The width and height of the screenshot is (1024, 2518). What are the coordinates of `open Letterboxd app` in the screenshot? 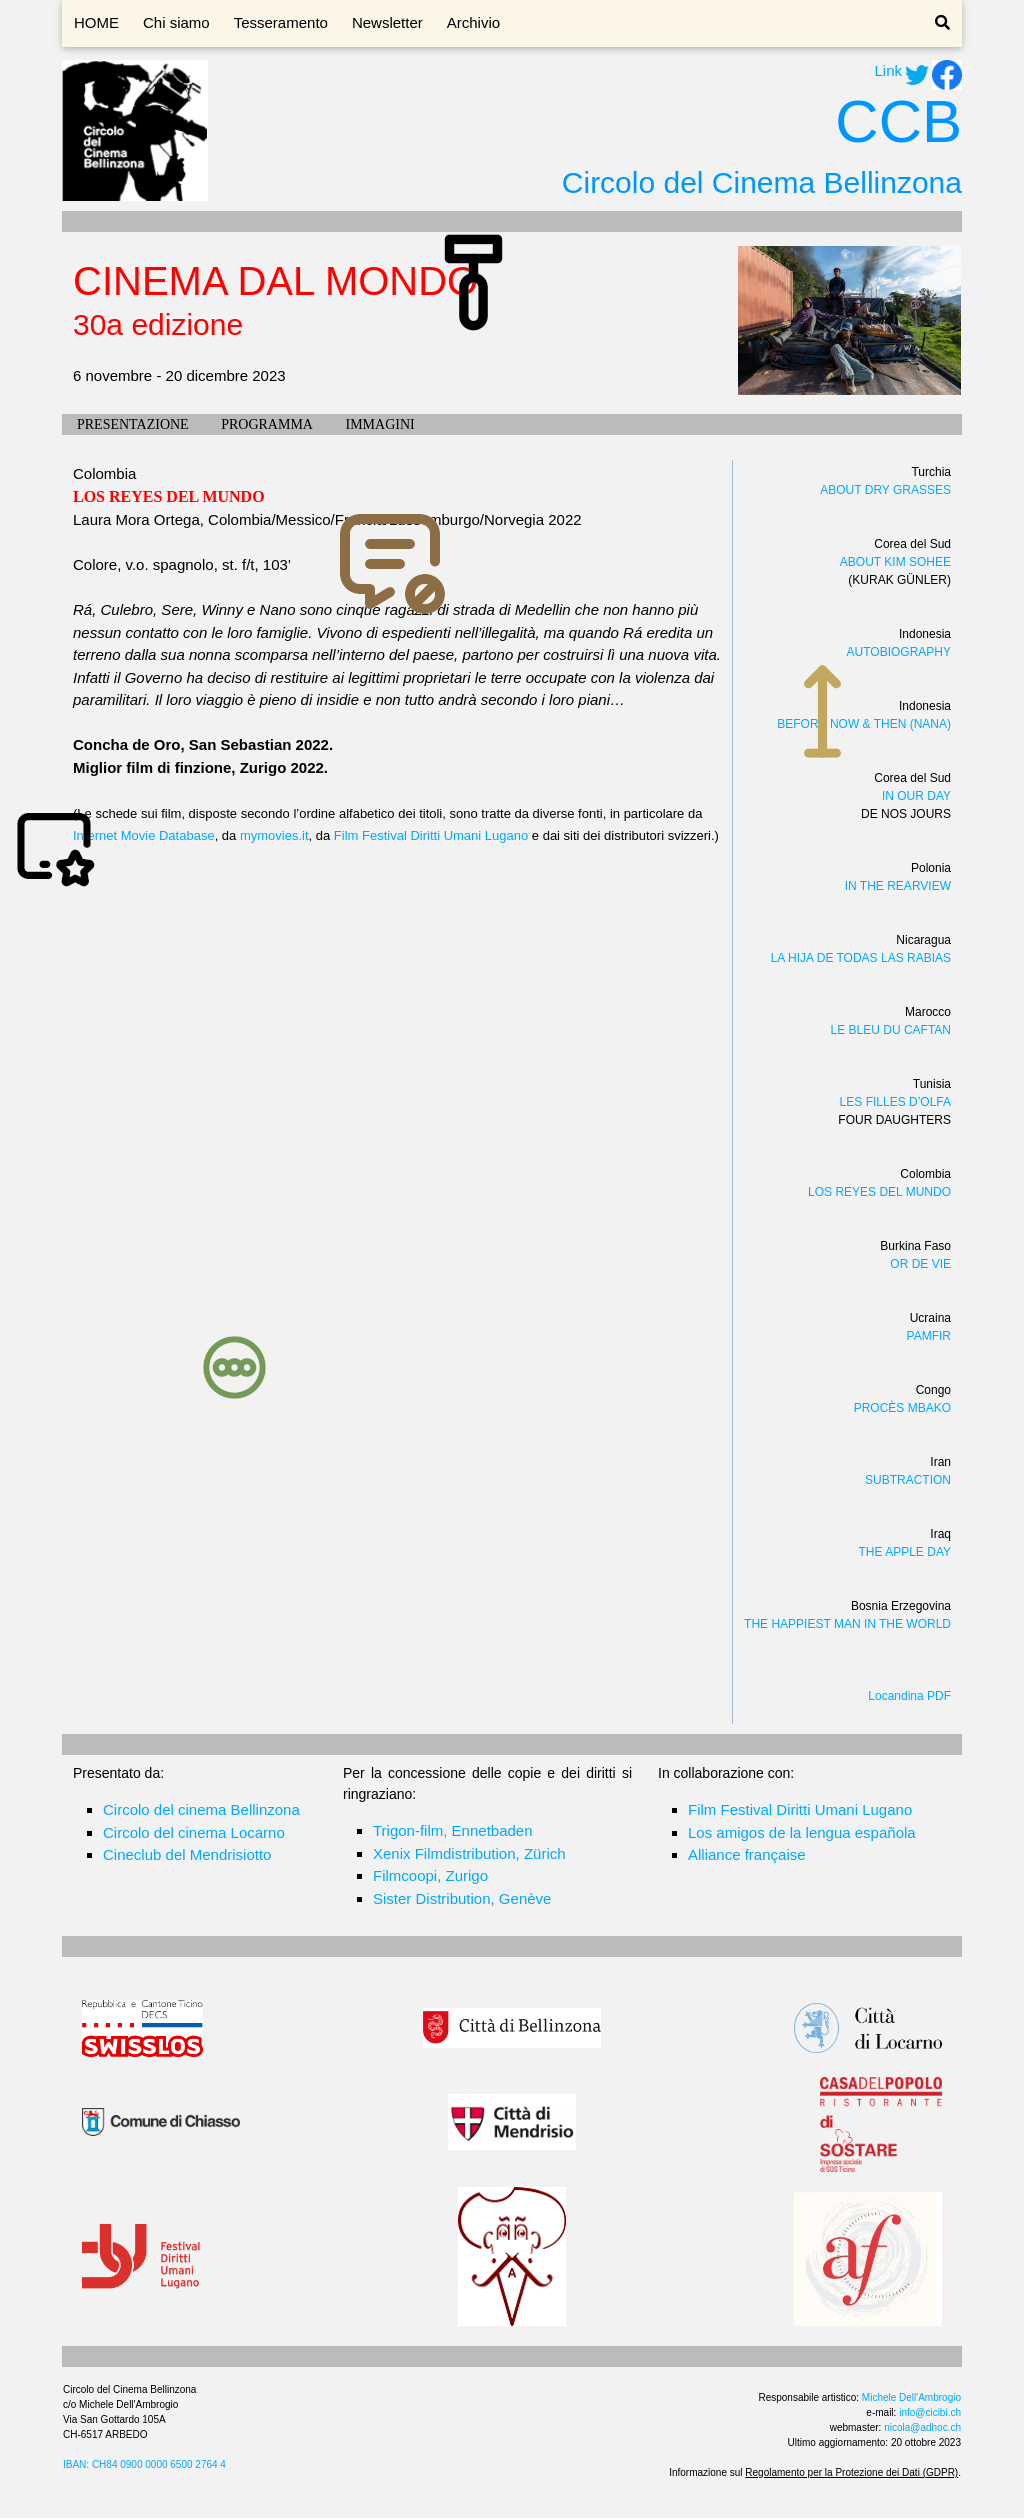 It's located at (234, 1367).